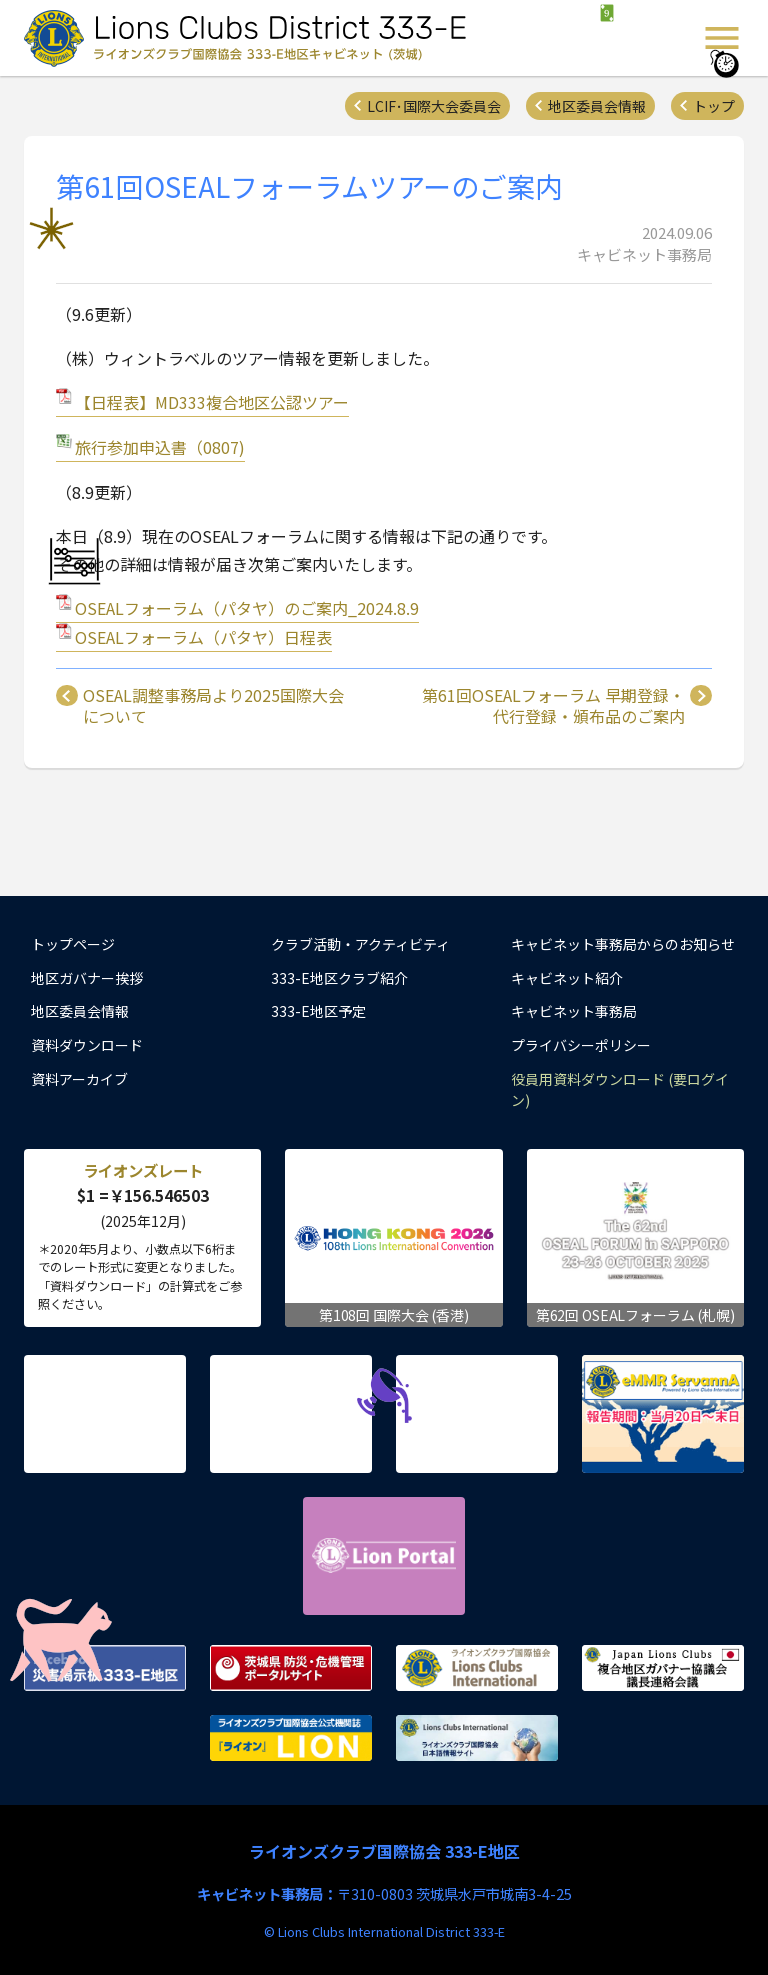 The width and height of the screenshot is (768, 1975). Describe the element at coordinates (74, 558) in the screenshot. I see `open calculator or counting tool` at that location.